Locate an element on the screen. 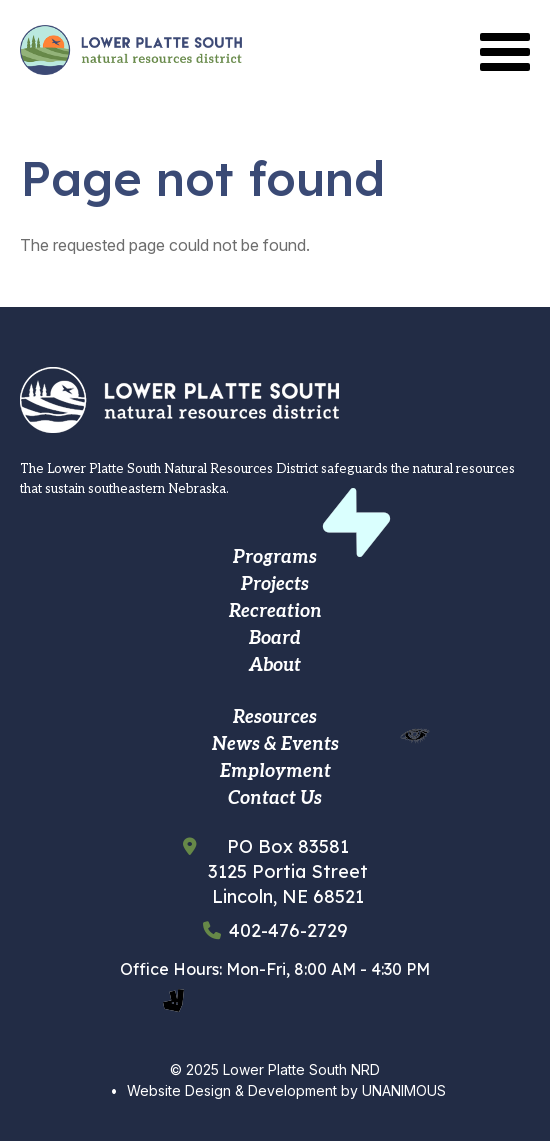  apache cassandra database logo is located at coordinates (415, 736).